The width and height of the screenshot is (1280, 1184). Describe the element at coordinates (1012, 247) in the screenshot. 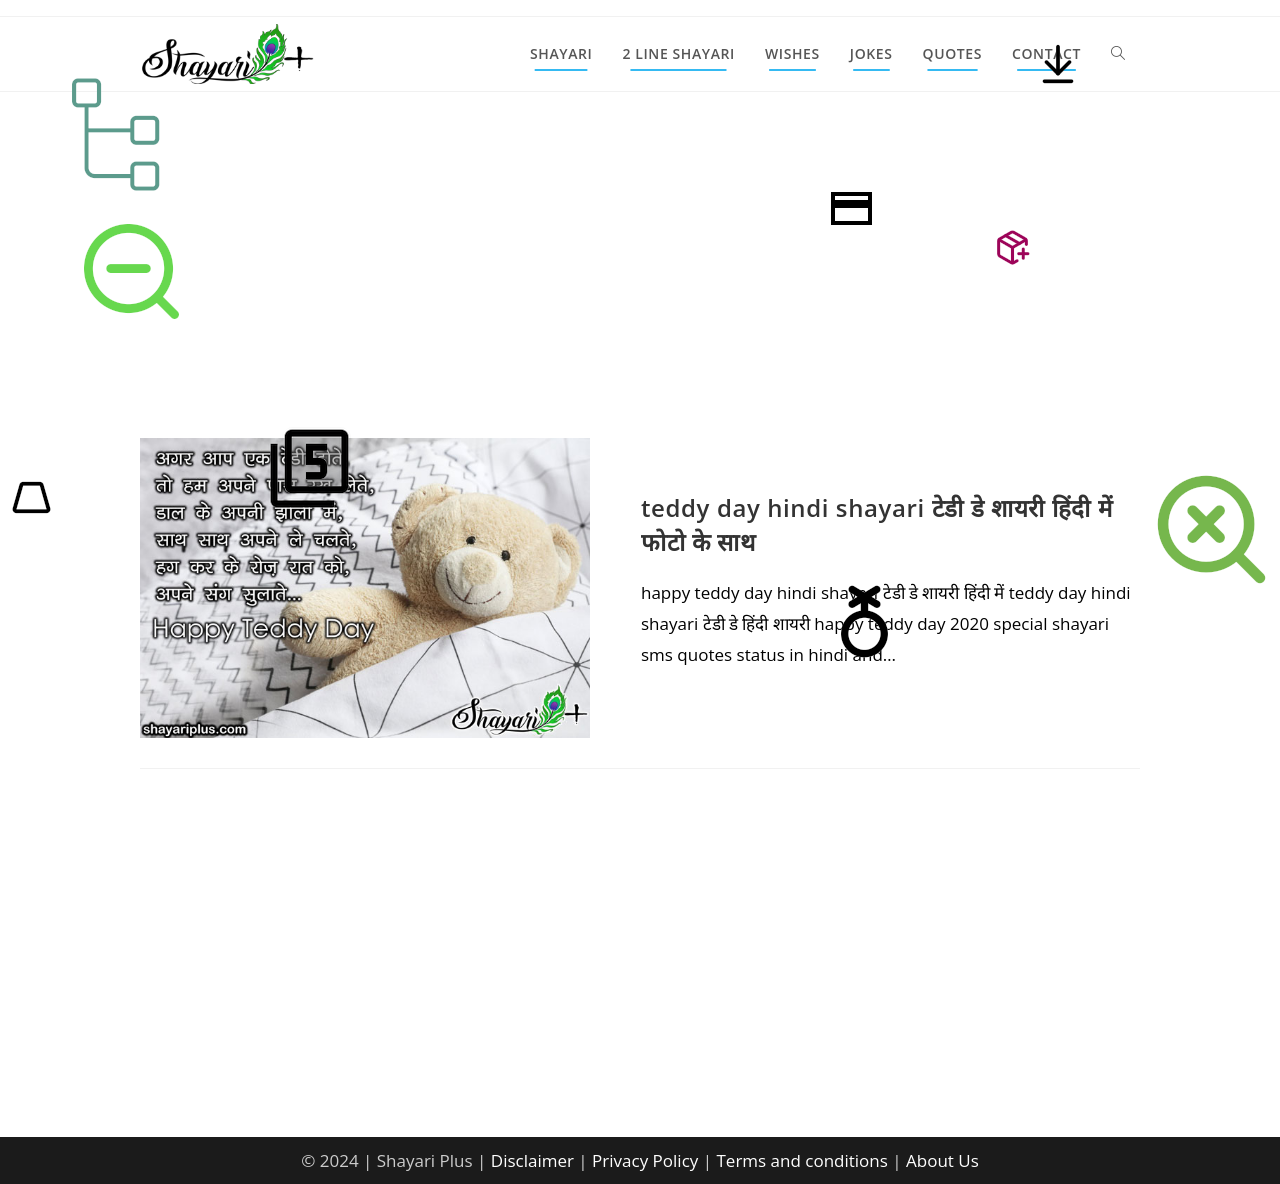

I see `add a new package or shipment` at that location.